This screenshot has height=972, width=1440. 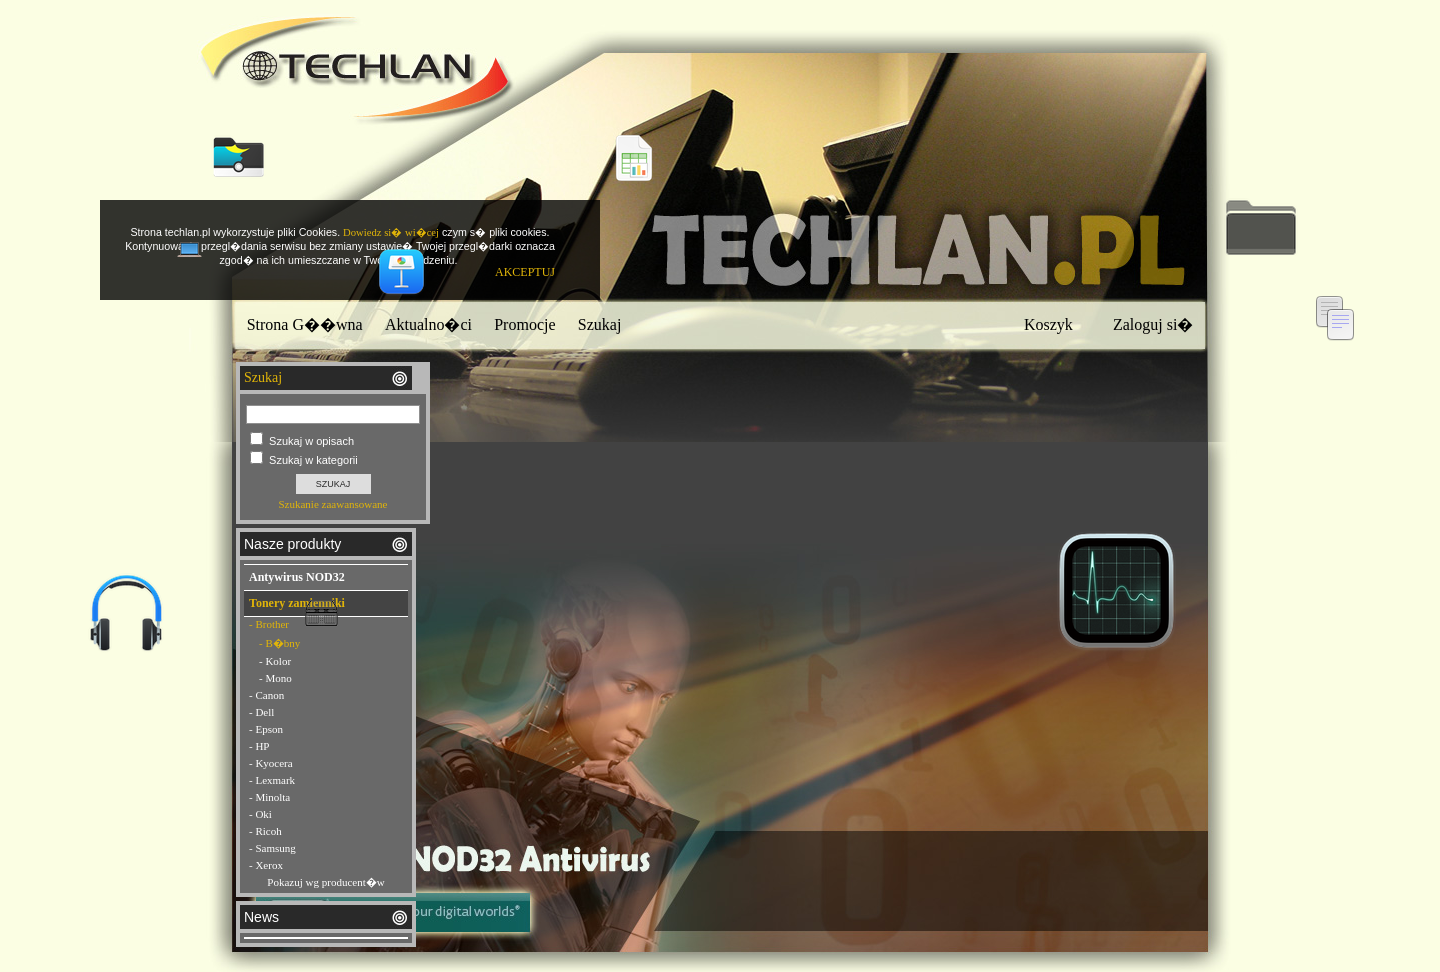 I want to click on access xserve in sidebar, so click(x=321, y=612).